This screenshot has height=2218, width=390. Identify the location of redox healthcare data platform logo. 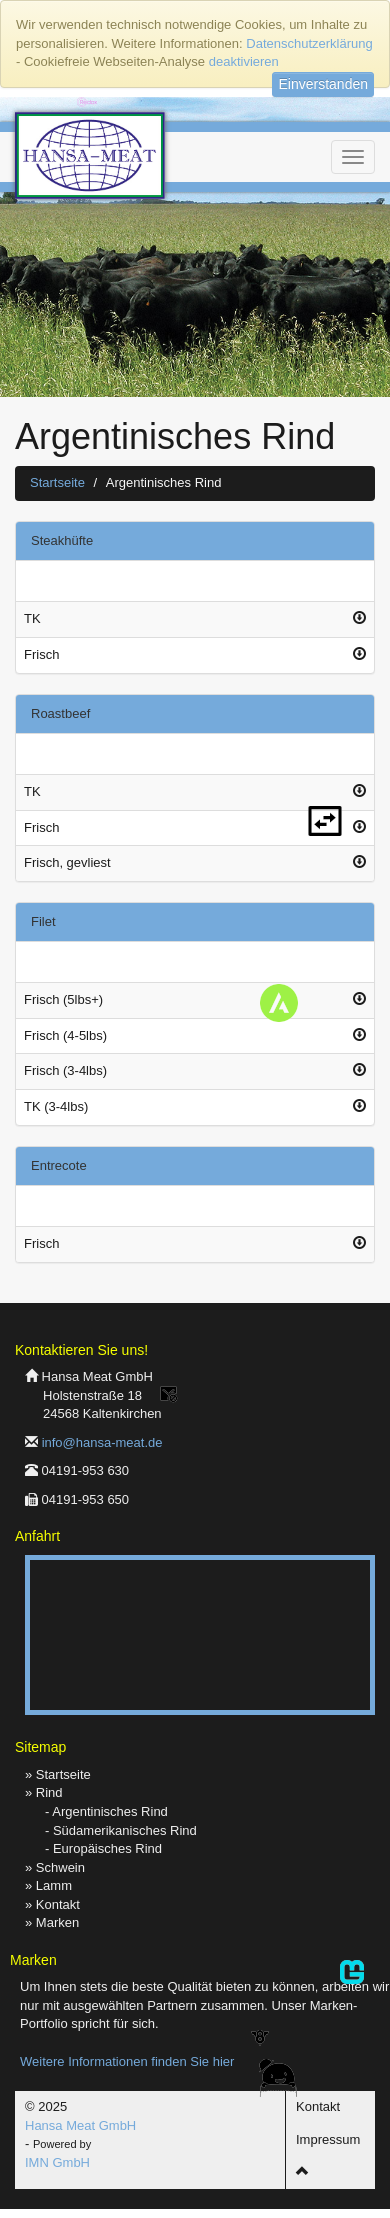
(87, 102).